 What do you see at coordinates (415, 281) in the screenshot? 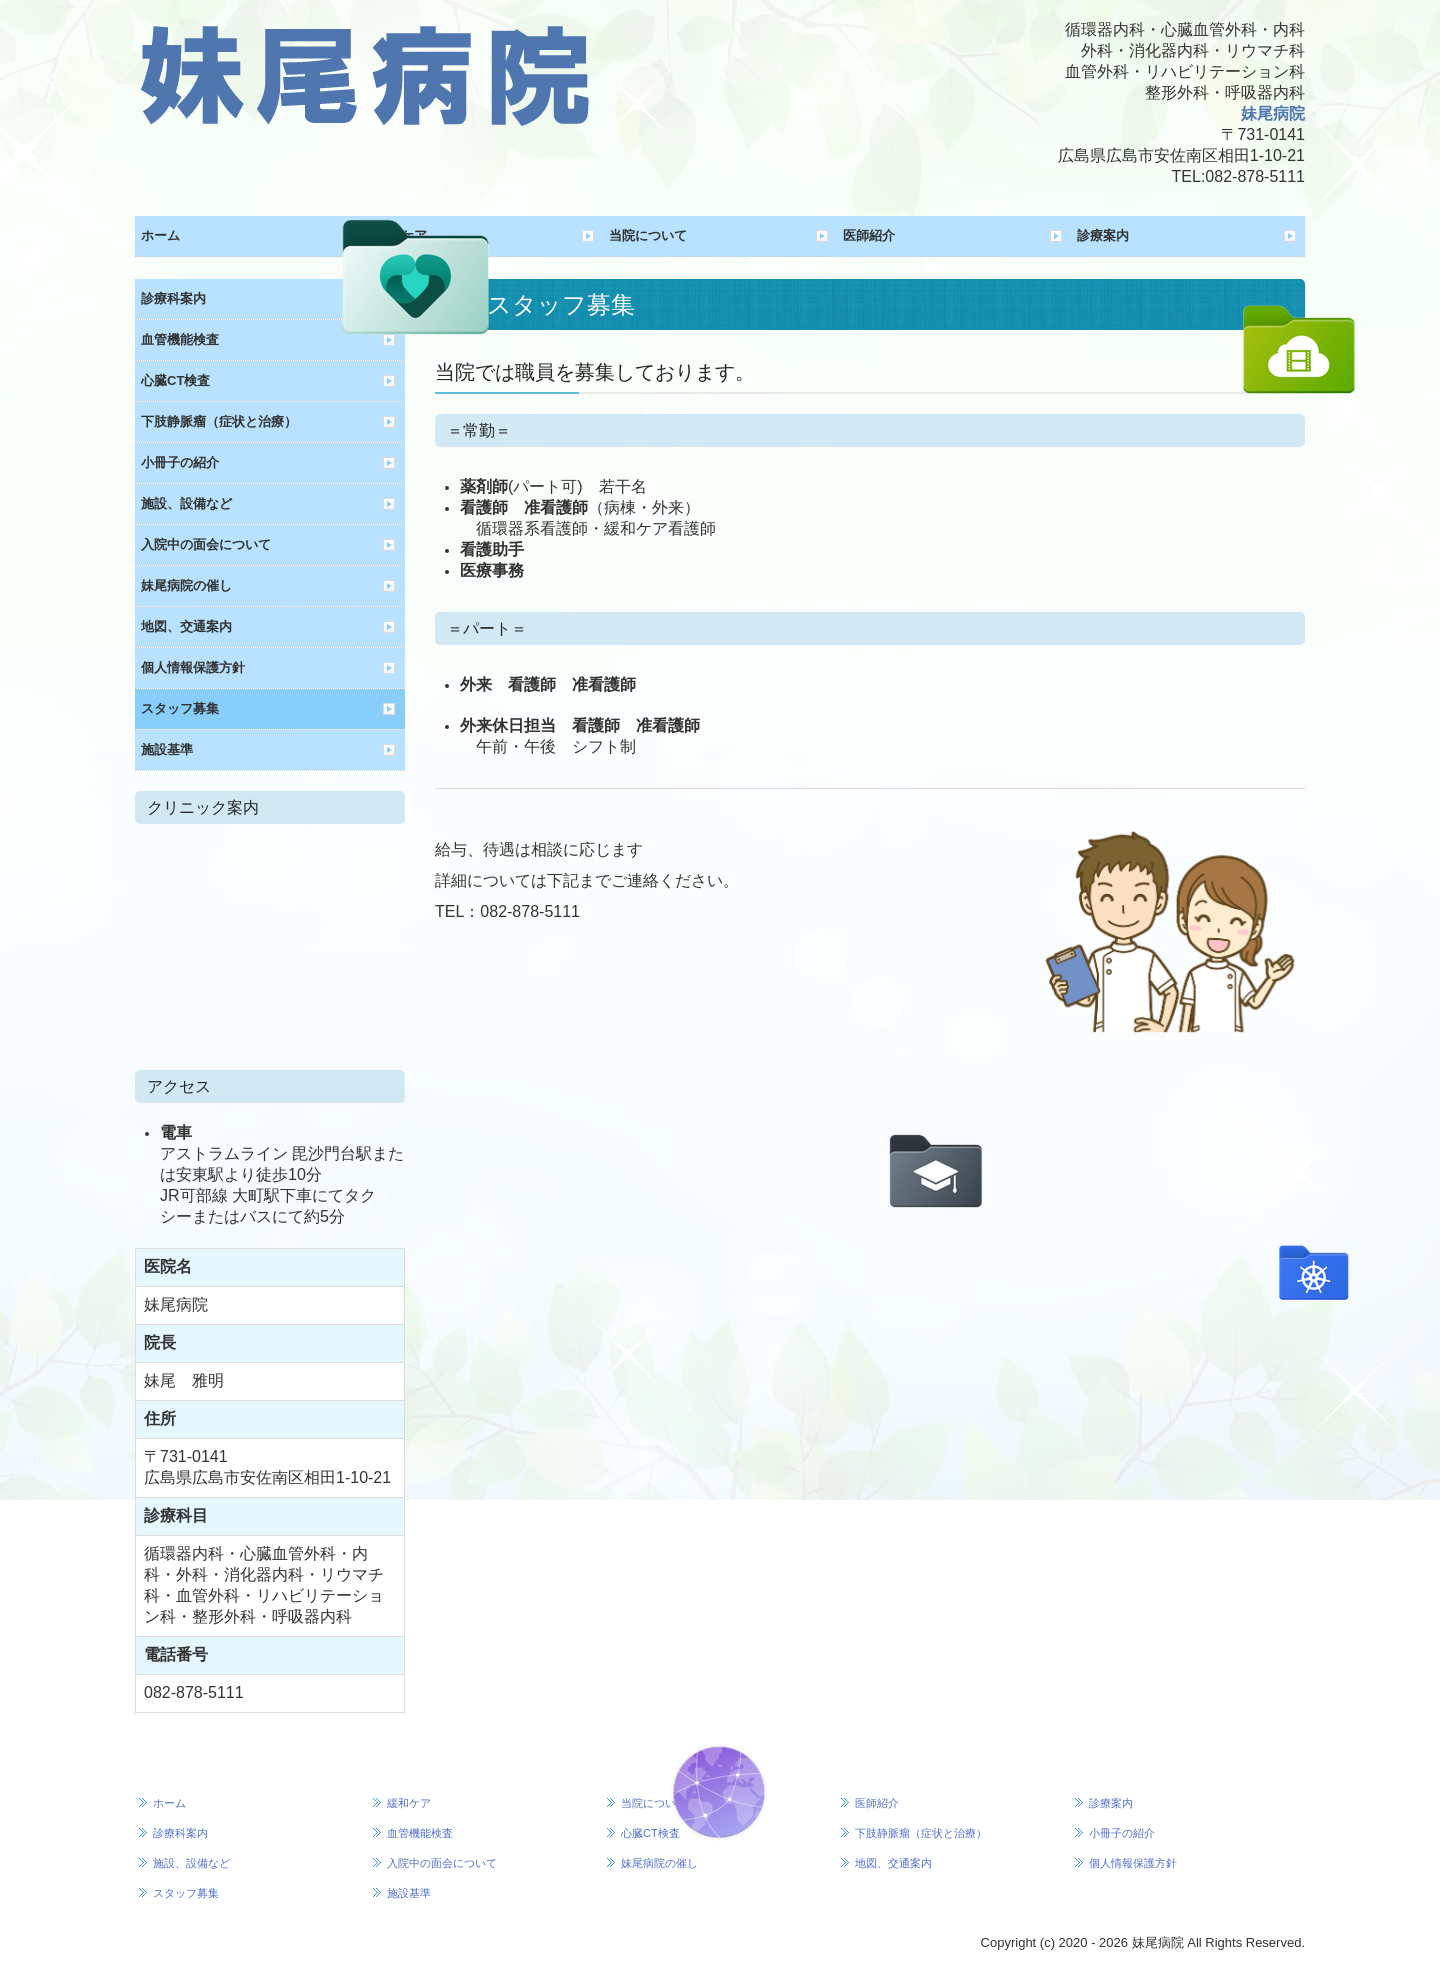
I see `open microsoft family safety folder` at bounding box center [415, 281].